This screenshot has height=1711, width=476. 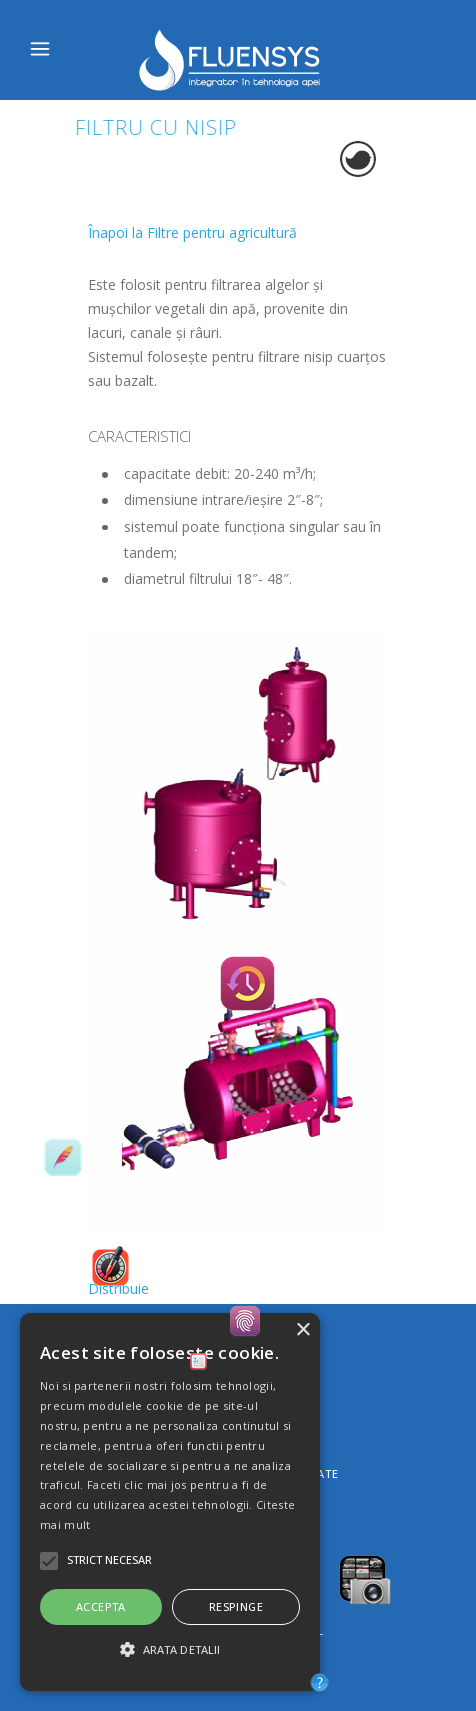 I want to click on open fingerprint authentication settings, so click(x=245, y=1321).